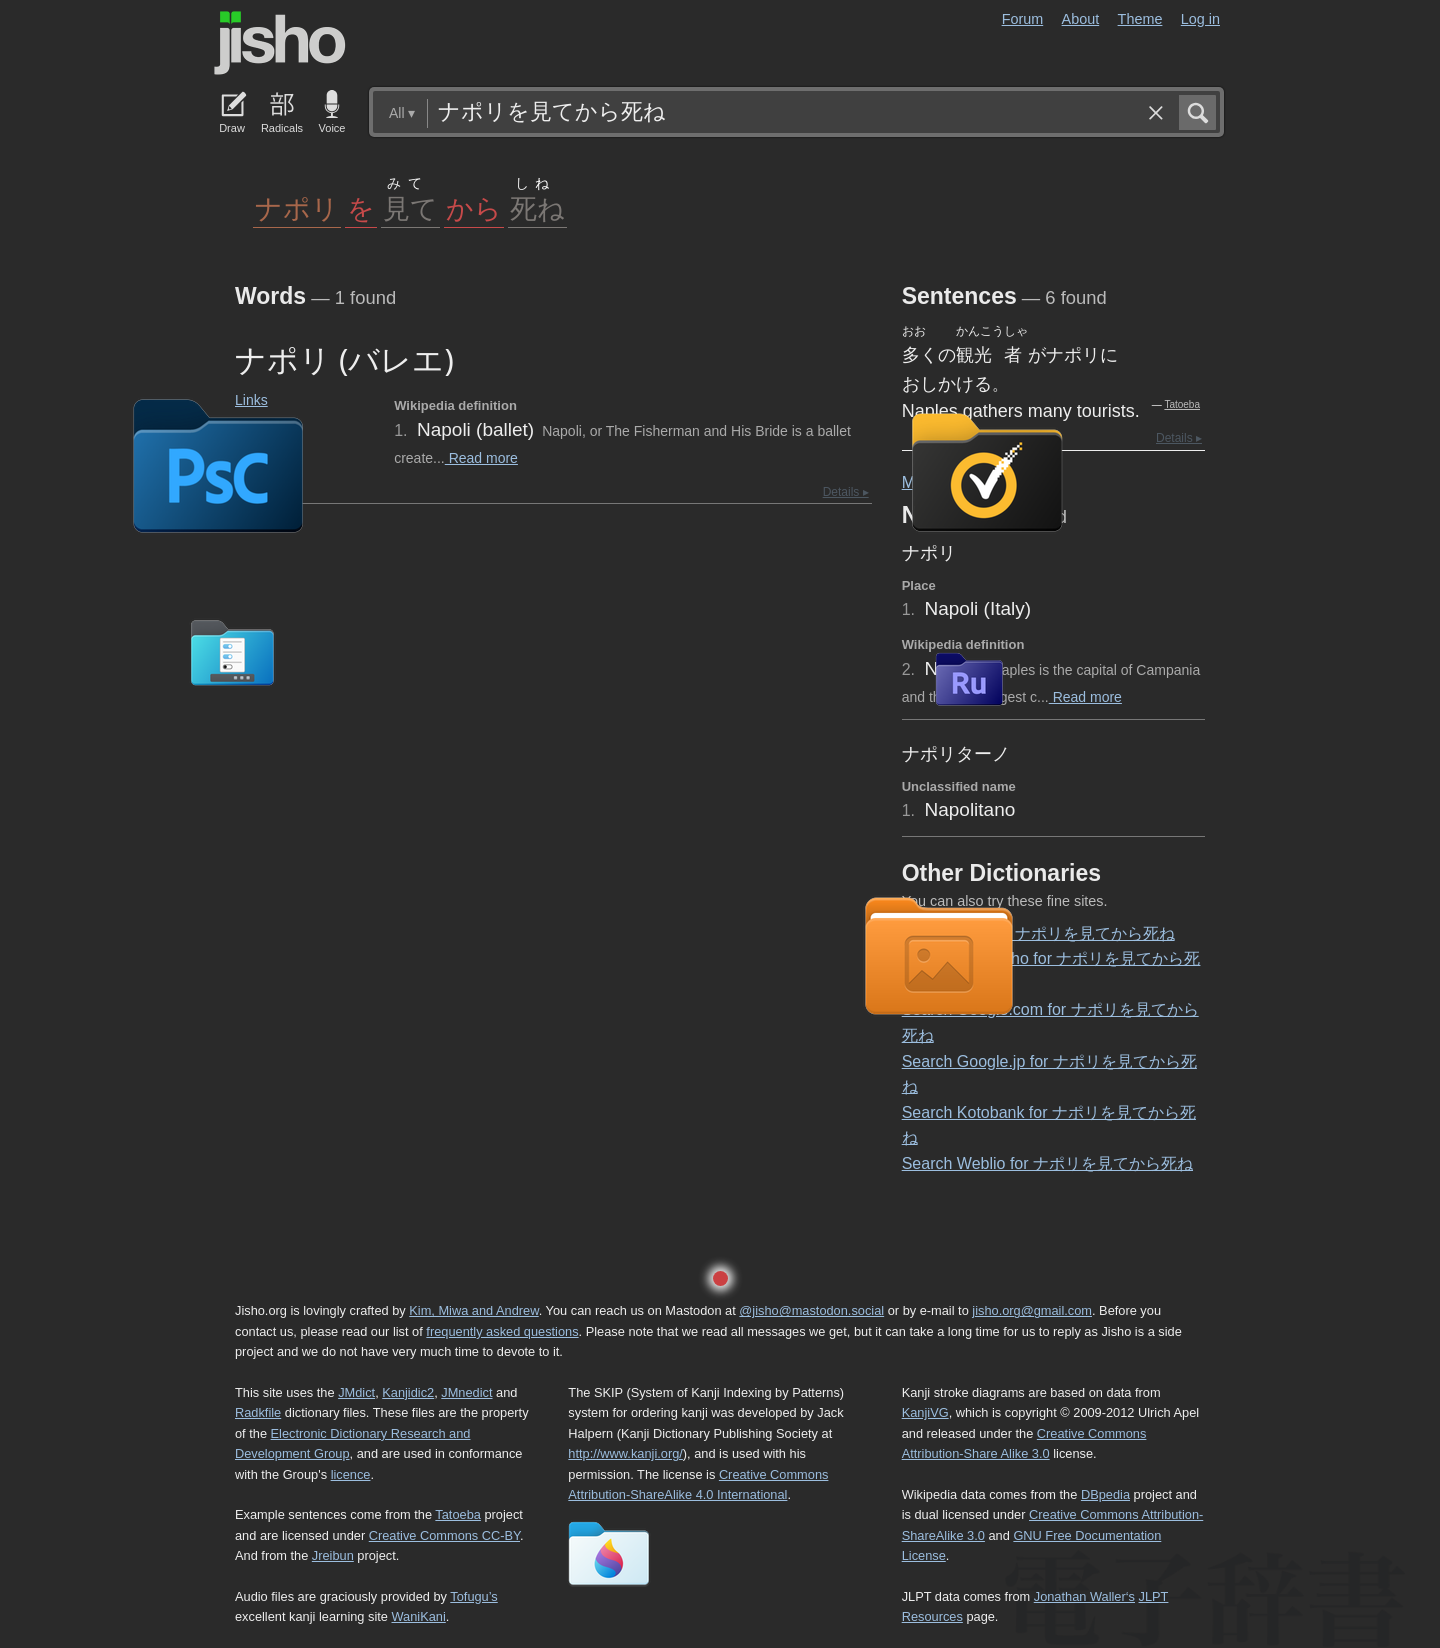 The height and width of the screenshot is (1648, 1440). What do you see at coordinates (232, 655) in the screenshot?
I see `open settings or preferences folder` at bounding box center [232, 655].